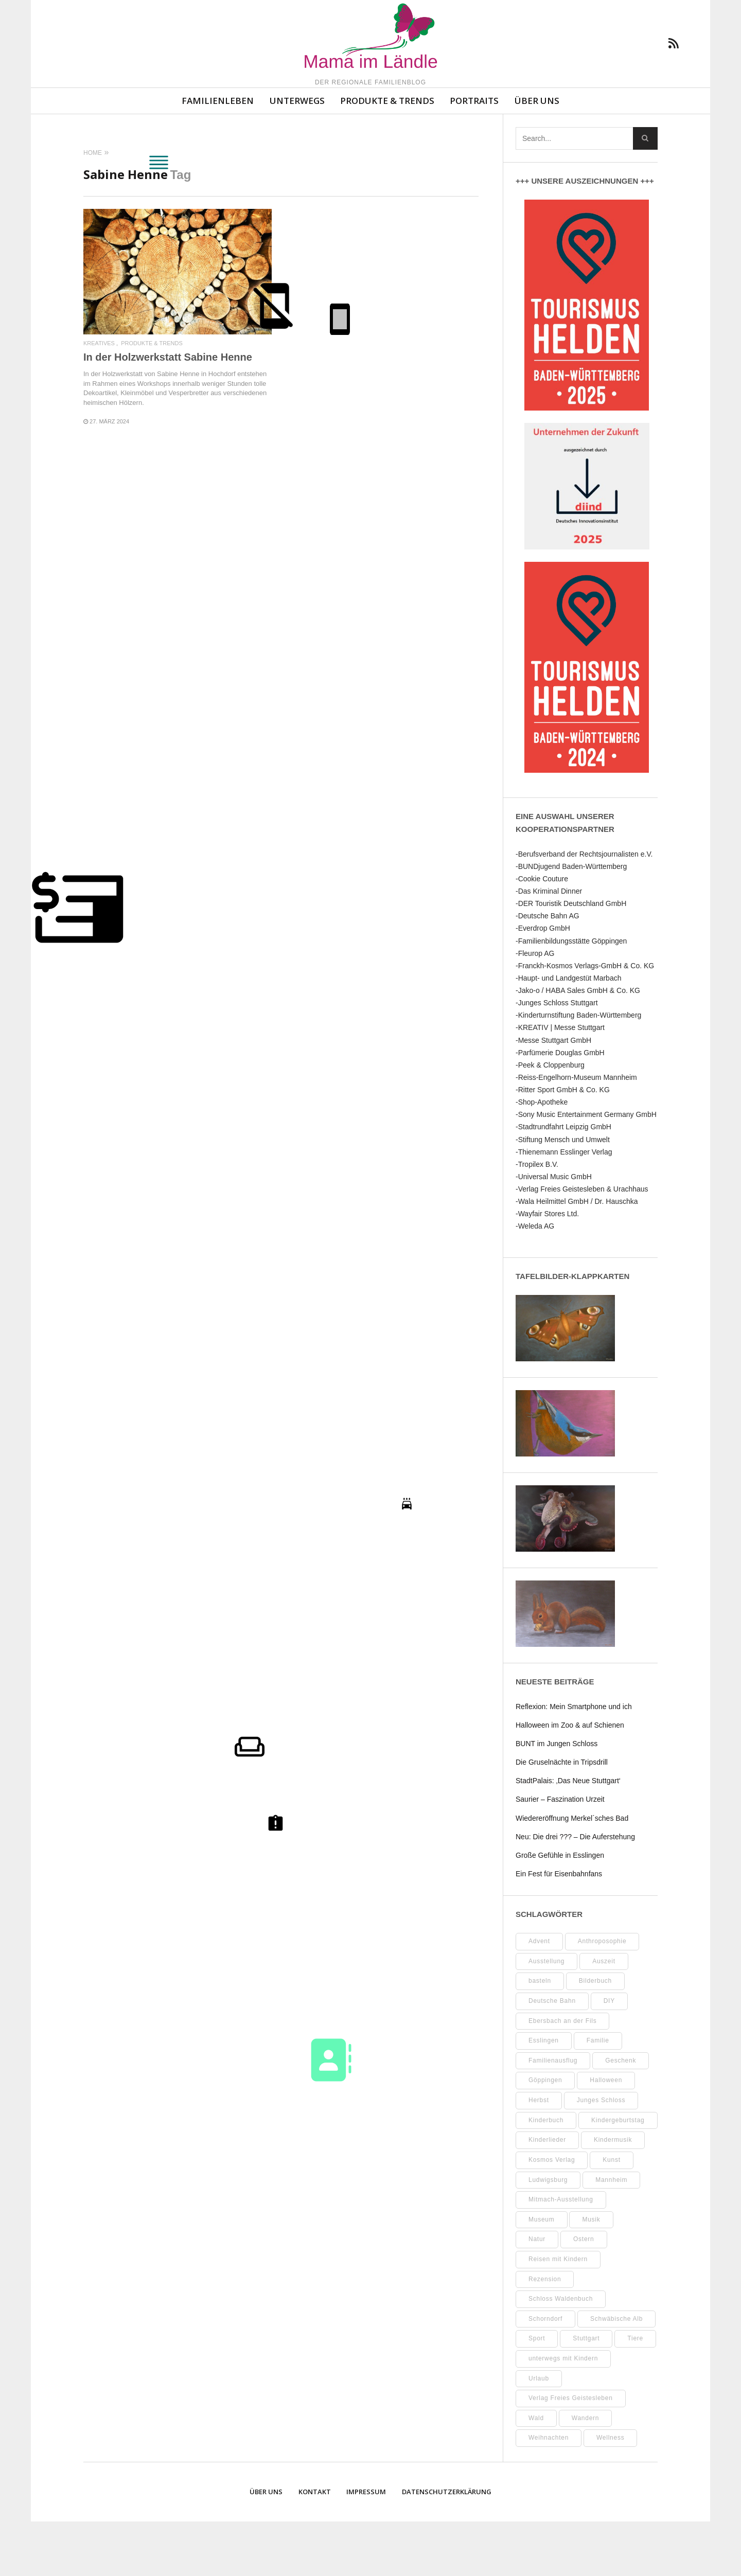 This screenshot has width=741, height=2576. Describe the element at coordinates (158, 163) in the screenshot. I see `justify text alignment` at that location.